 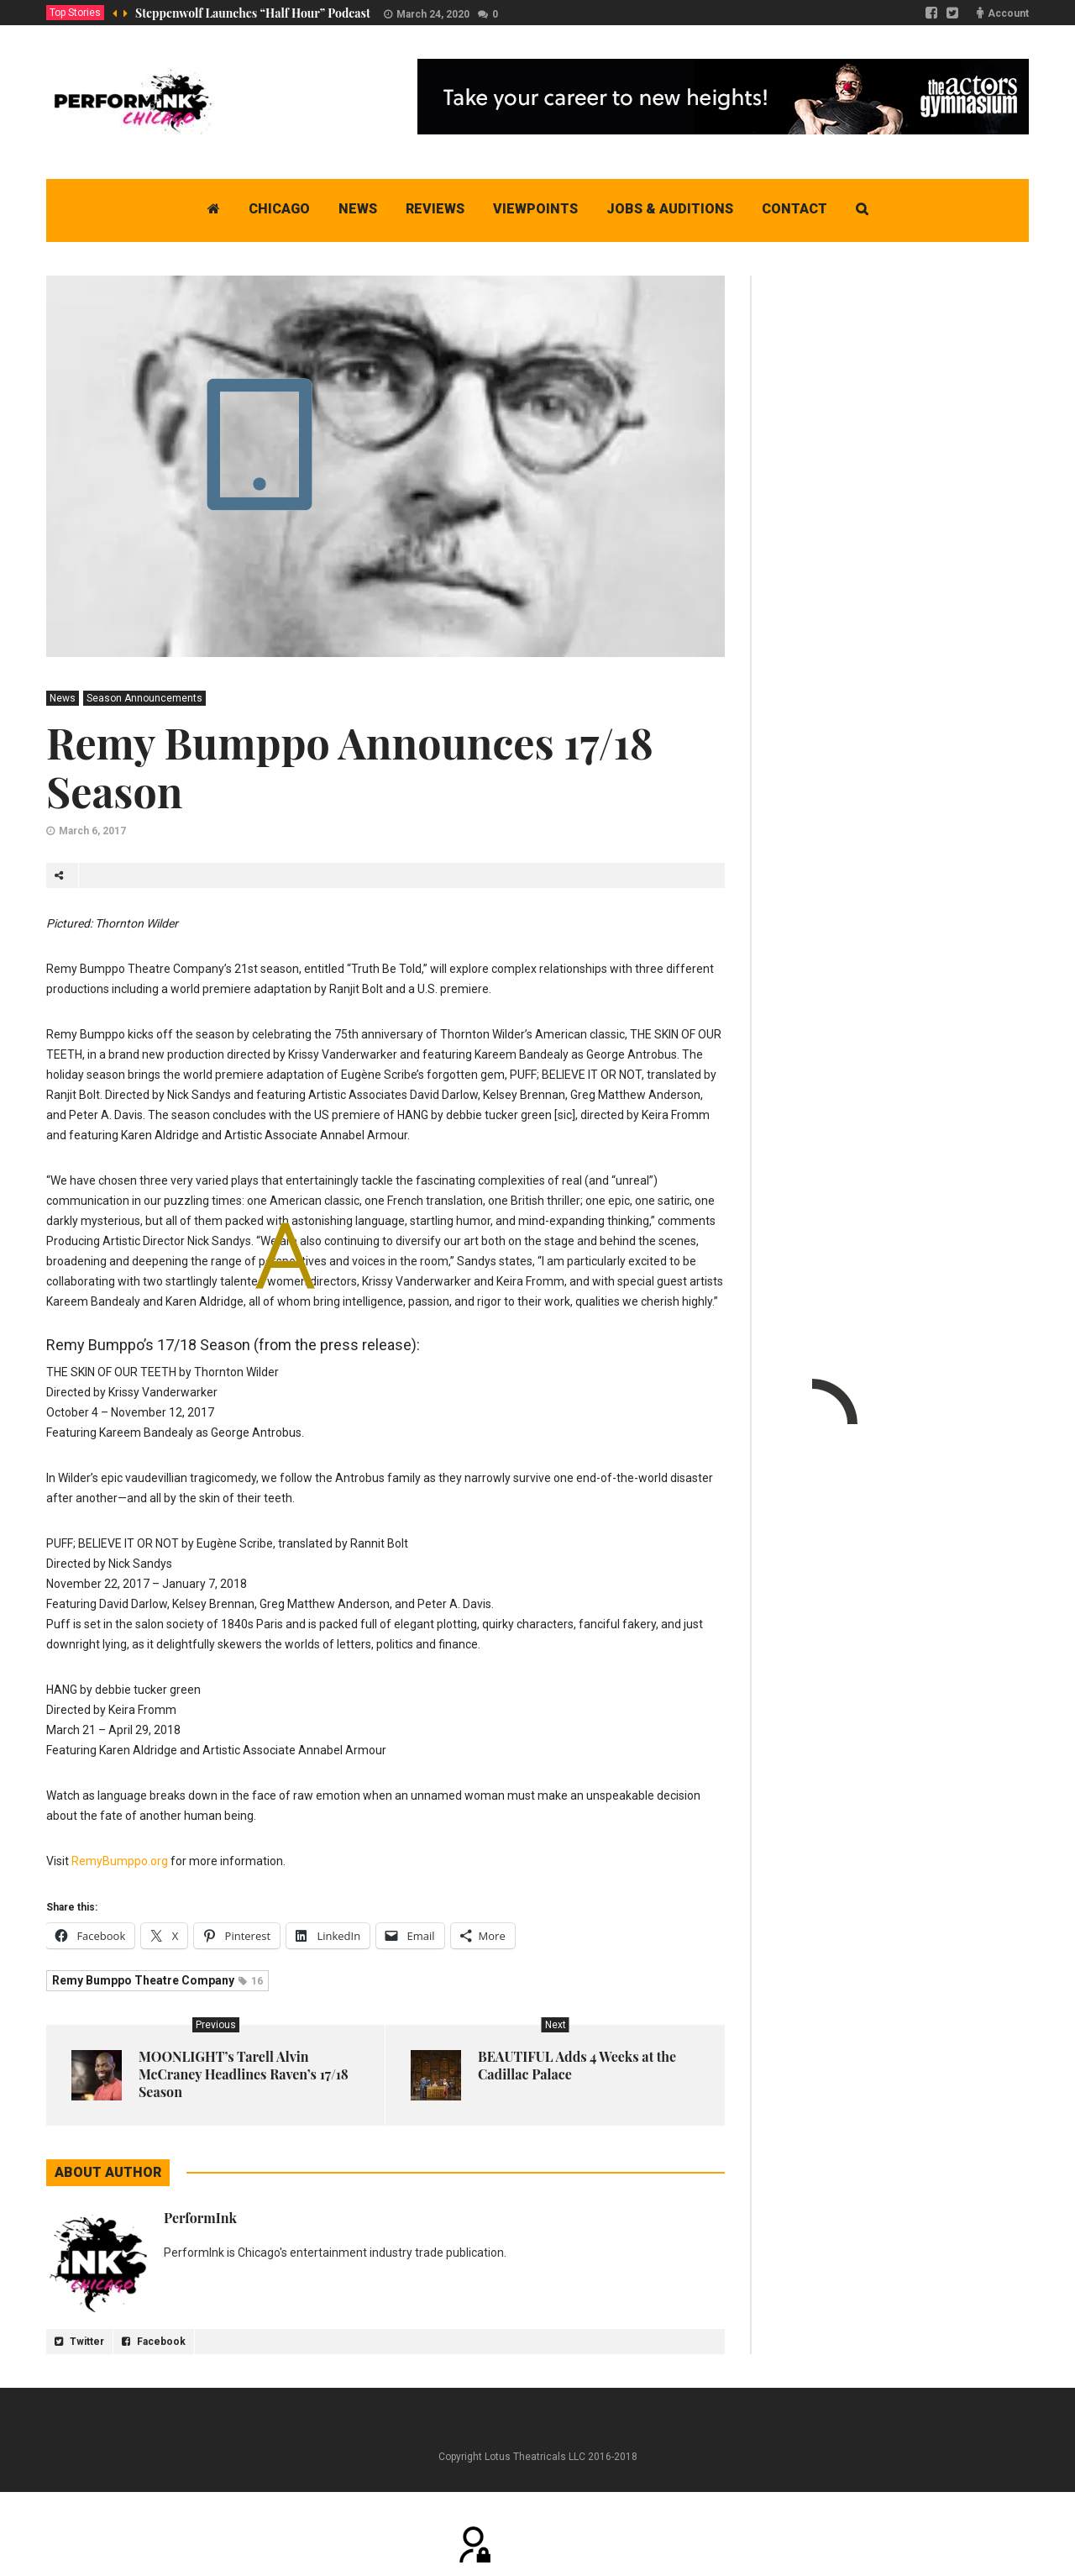 What do you see at coordinates (285, 1254) in the screenshot?
I see `change the font family in a text editor` at bounding box center [285, 1254].